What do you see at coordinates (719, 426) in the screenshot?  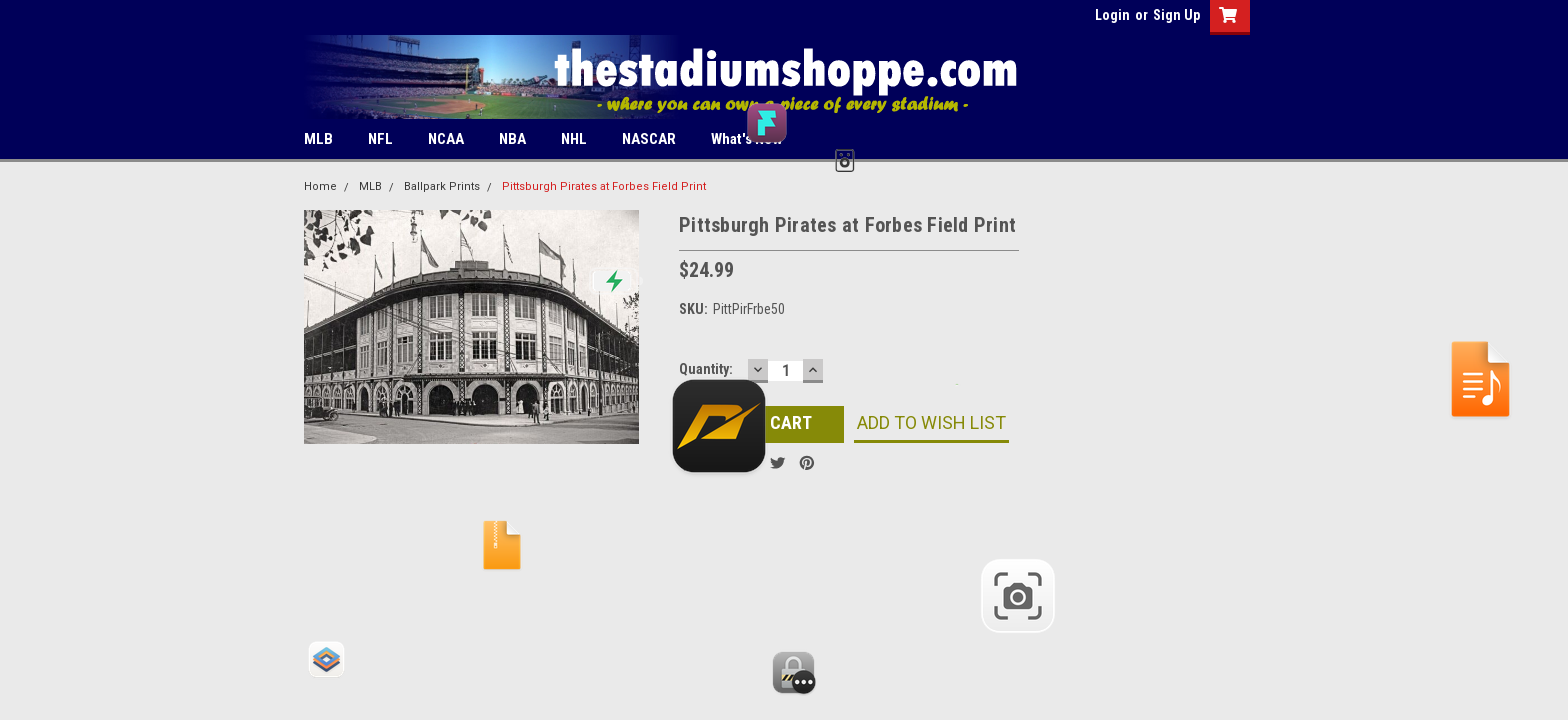 I see `launch need for speed undercover game` at bounding box center [719, 426].